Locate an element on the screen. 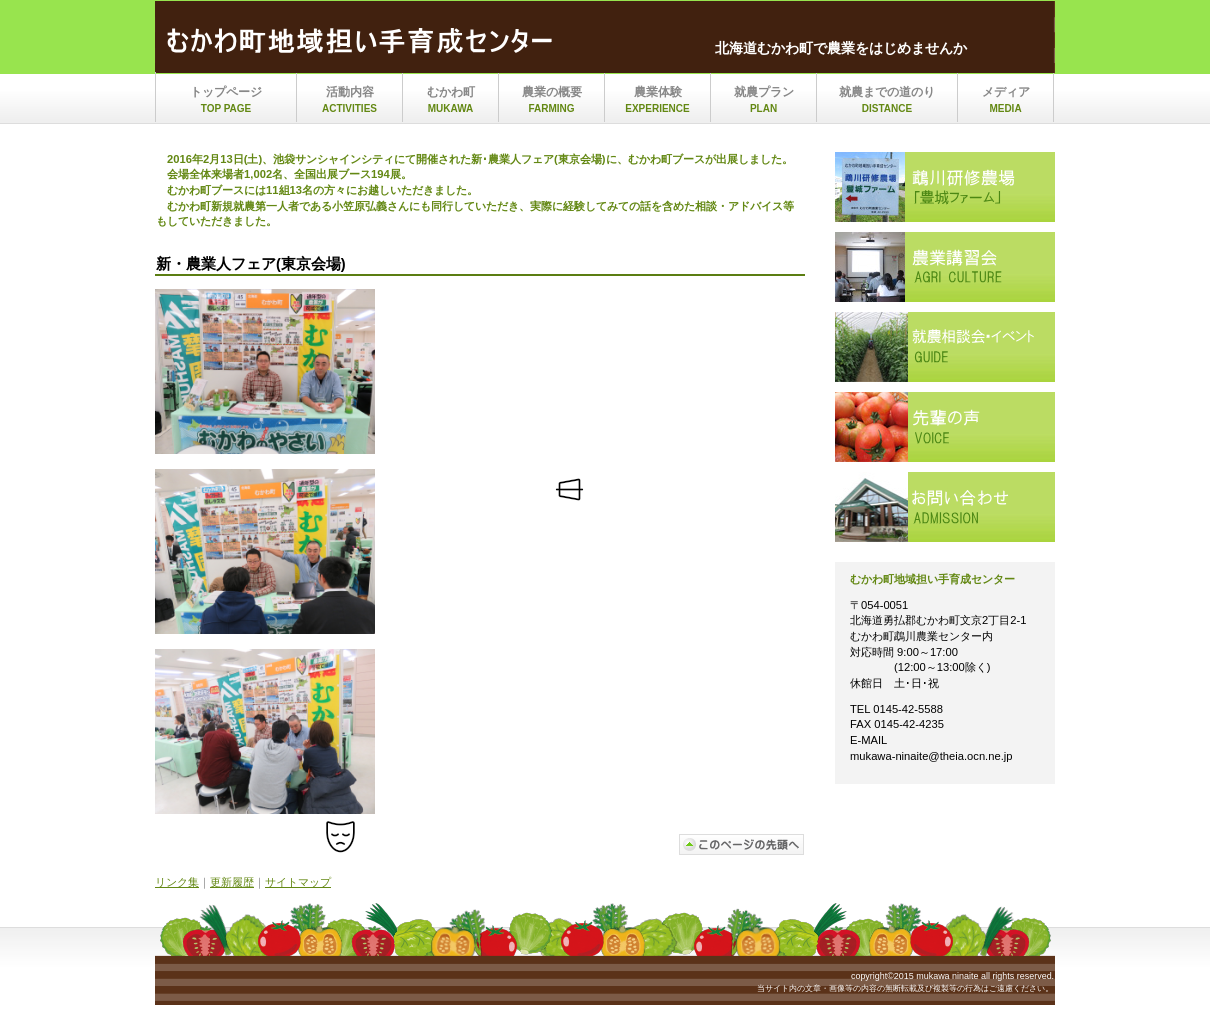 This screenshot has width=1210, height=1012. select sad or tragedy theater mask is located at coordinates (340, 835).